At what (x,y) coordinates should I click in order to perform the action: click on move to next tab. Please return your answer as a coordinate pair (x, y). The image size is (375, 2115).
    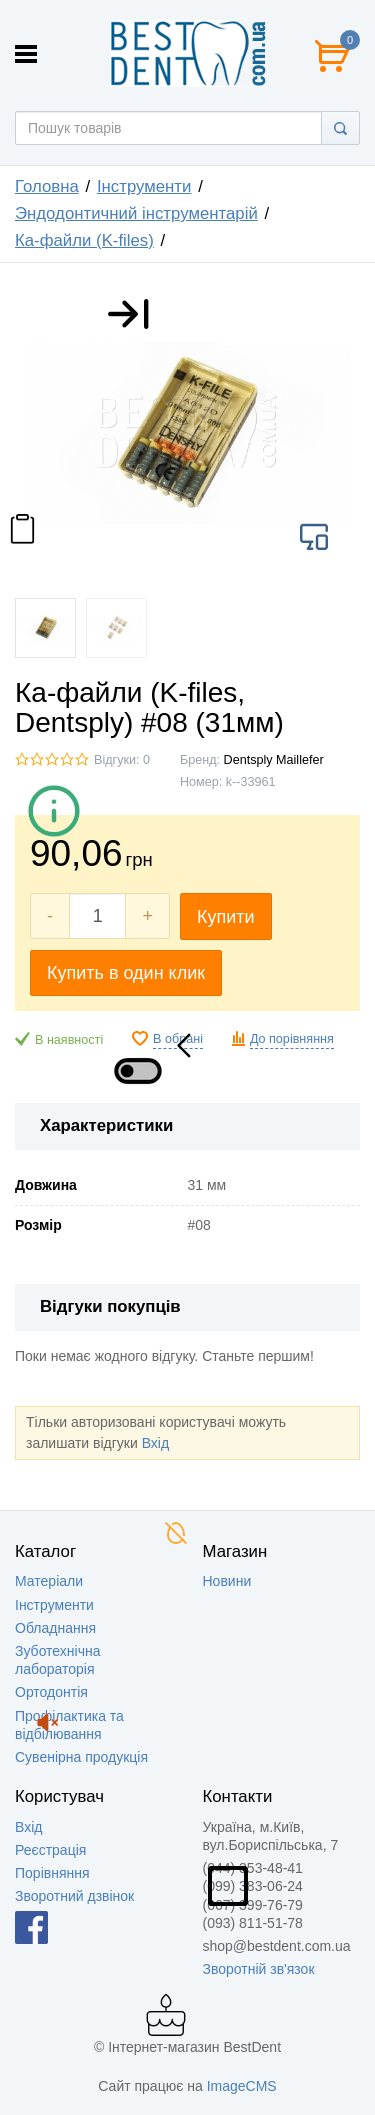
    Looking at the image, I should click on (129, 314).